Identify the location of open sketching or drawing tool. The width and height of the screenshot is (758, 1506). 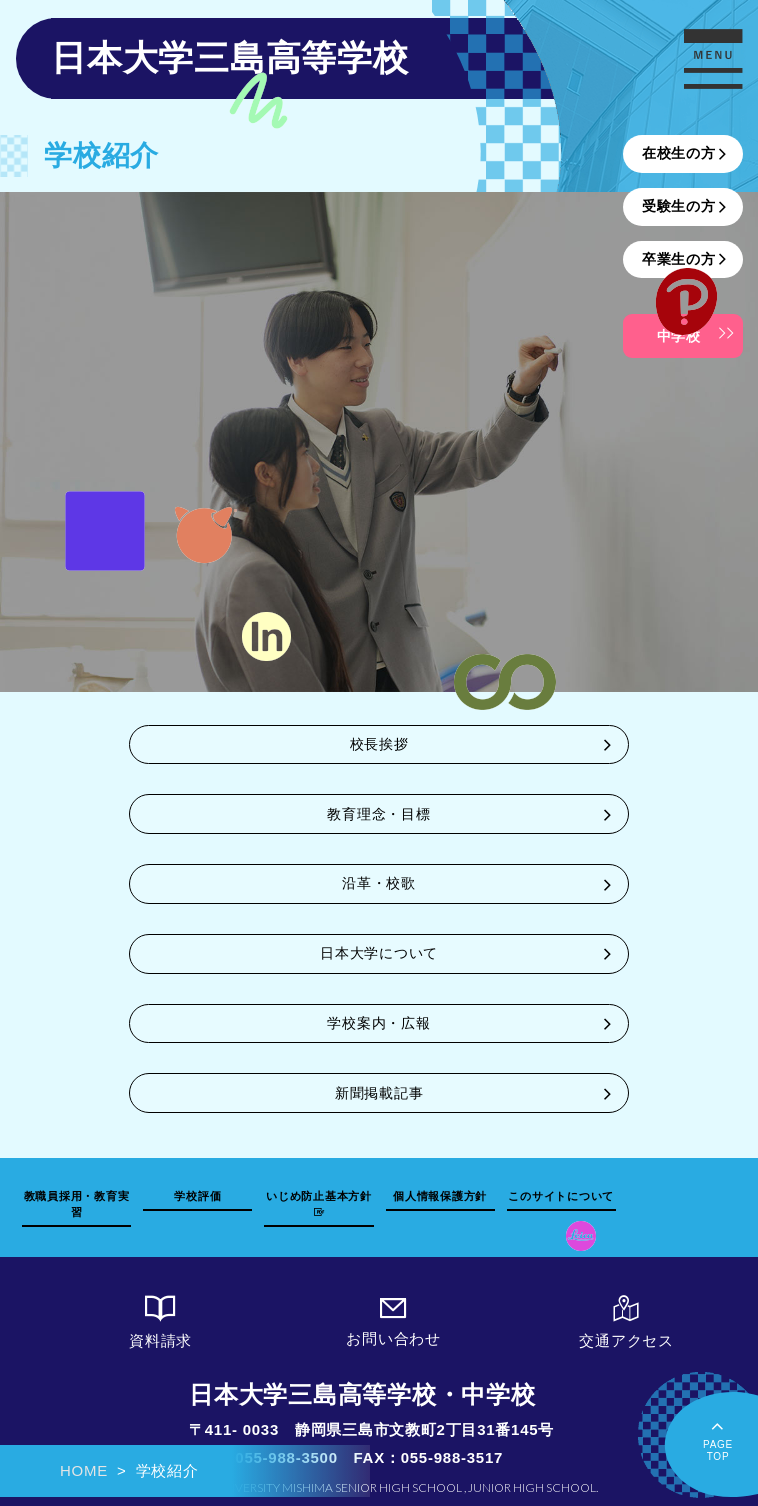
(258, 101).